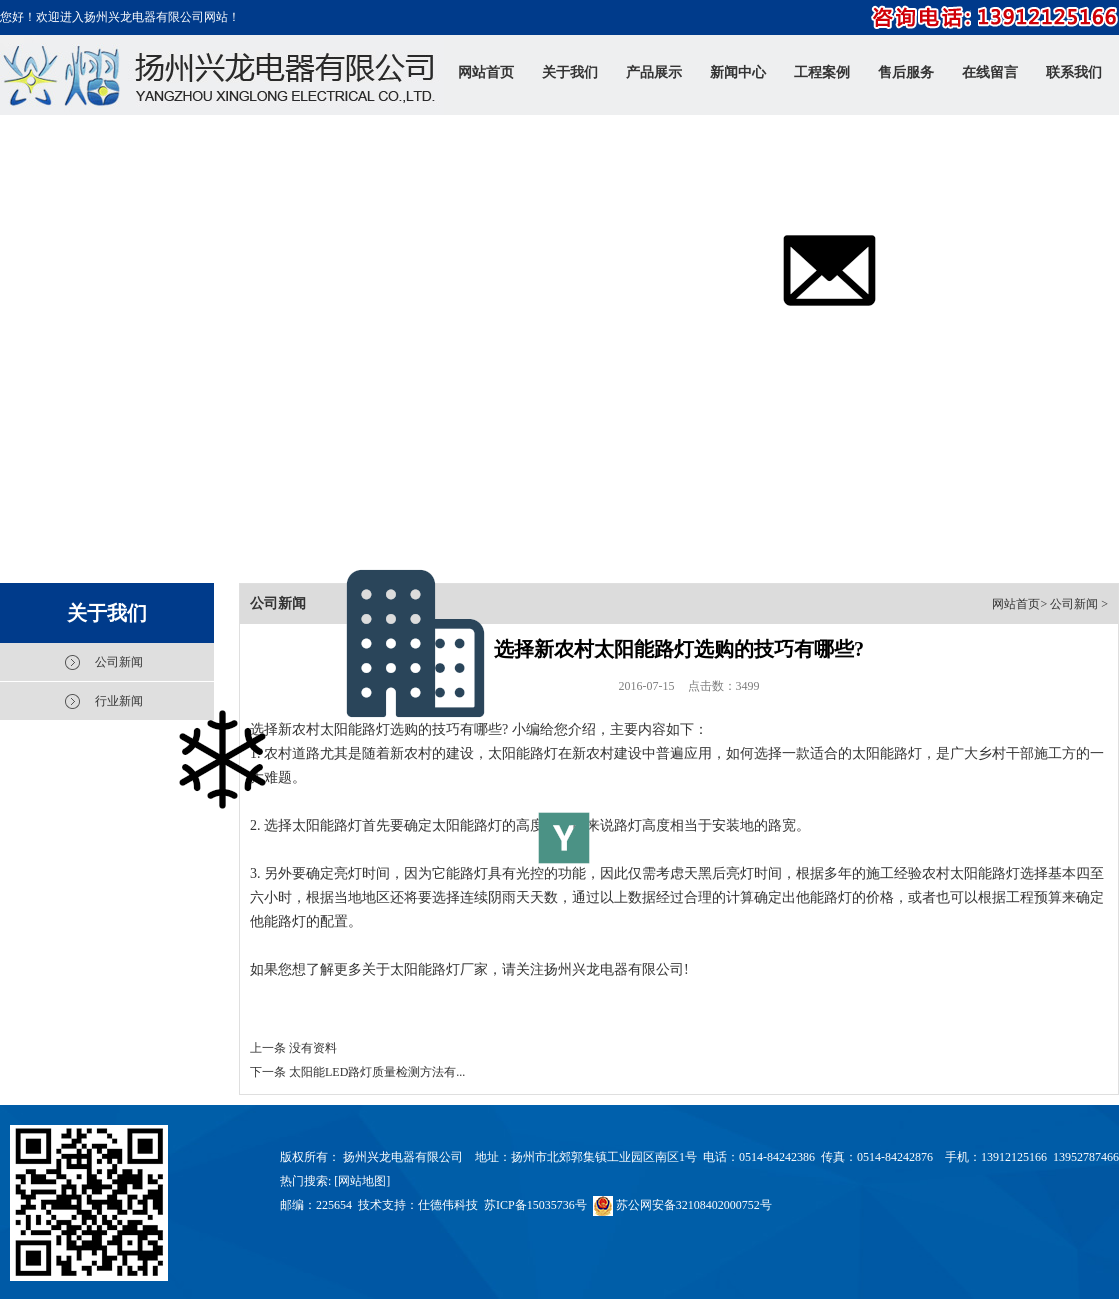 The image size is (1119, 1299). Describe the element at coordinates (564, 838) in the screenshot. I see `open Hacker News` at that location.